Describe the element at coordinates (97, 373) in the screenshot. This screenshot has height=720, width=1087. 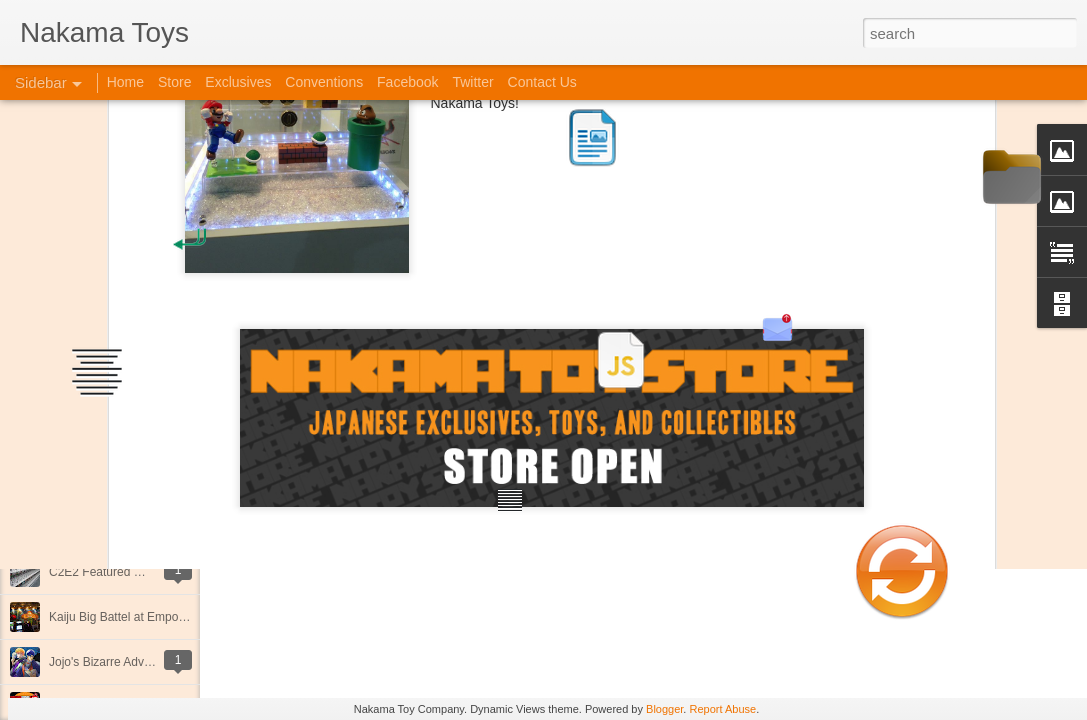
I see `center align text` at that location.